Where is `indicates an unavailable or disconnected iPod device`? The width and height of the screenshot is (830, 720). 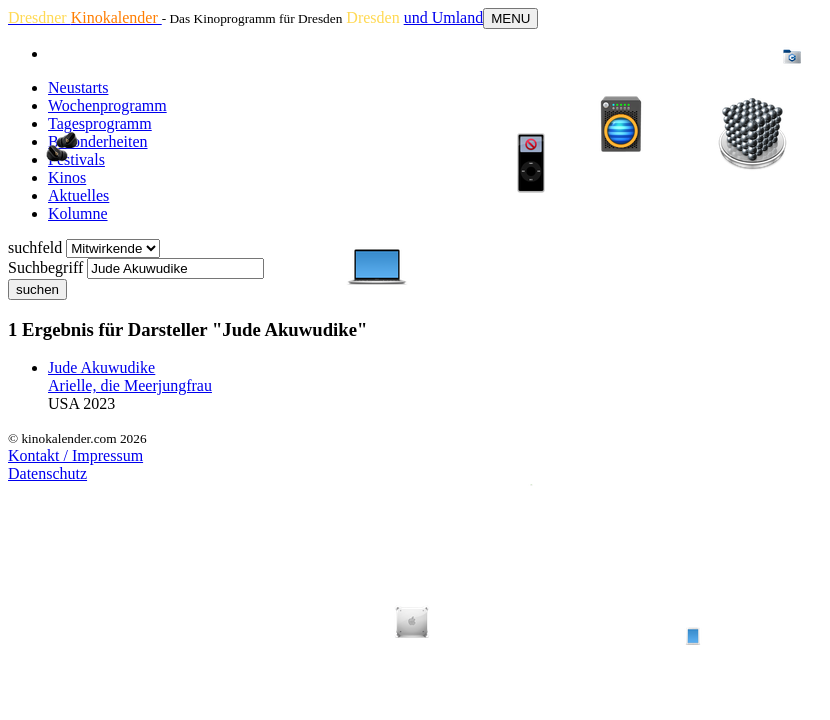 indicates an unavailable or disconnected iPod device is located at coordinates (531, 163).